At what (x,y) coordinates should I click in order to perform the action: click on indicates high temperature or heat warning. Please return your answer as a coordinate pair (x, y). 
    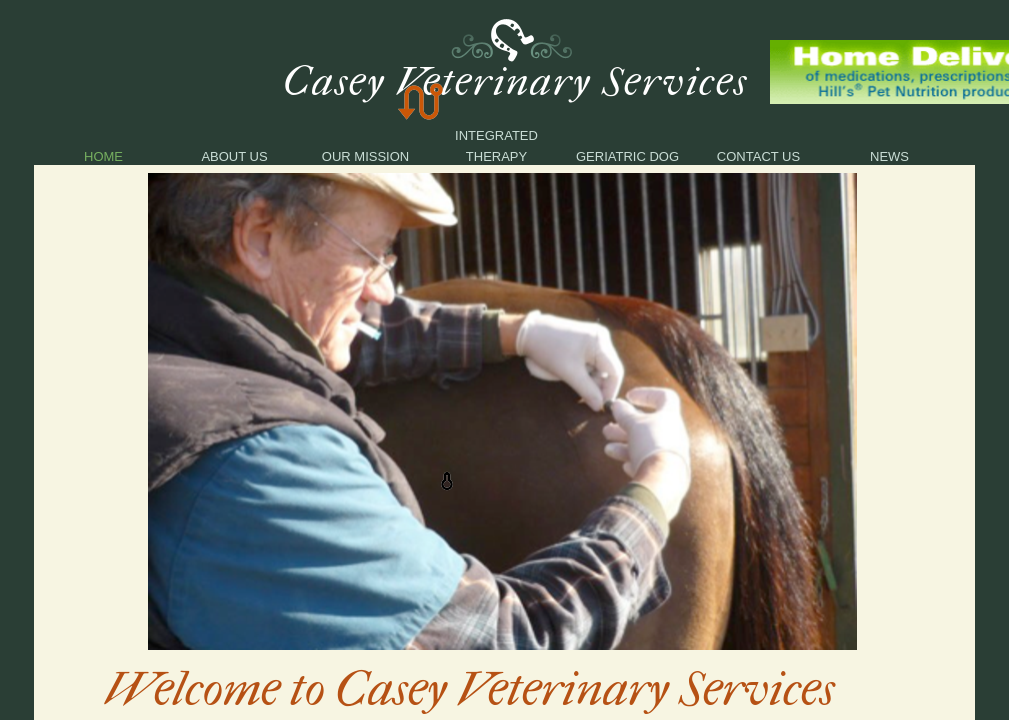
    Looking at the image, I should click on (447, 481).